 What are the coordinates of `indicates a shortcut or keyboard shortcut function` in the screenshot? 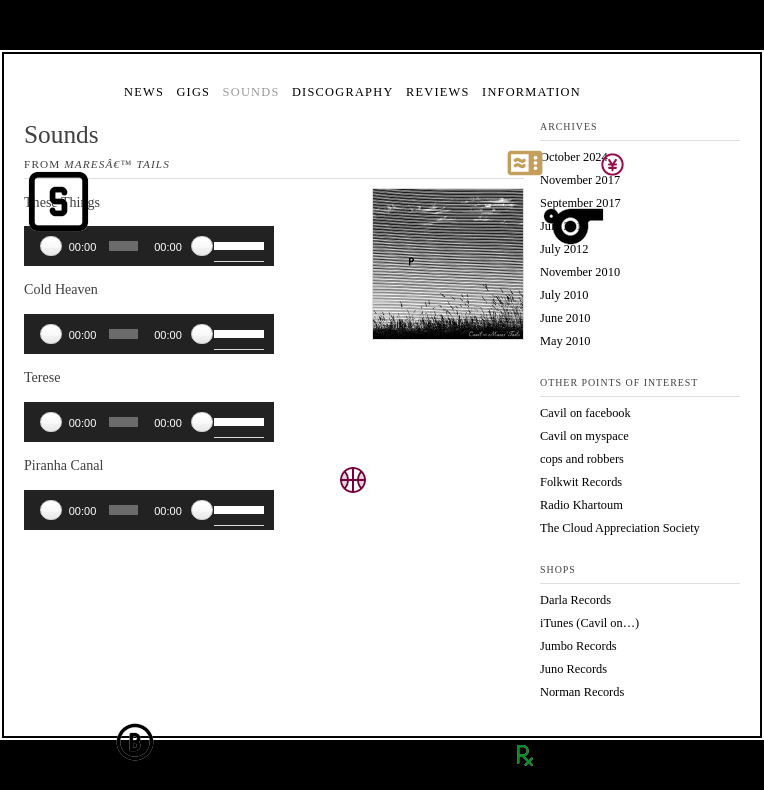 It's located at (58, 201).